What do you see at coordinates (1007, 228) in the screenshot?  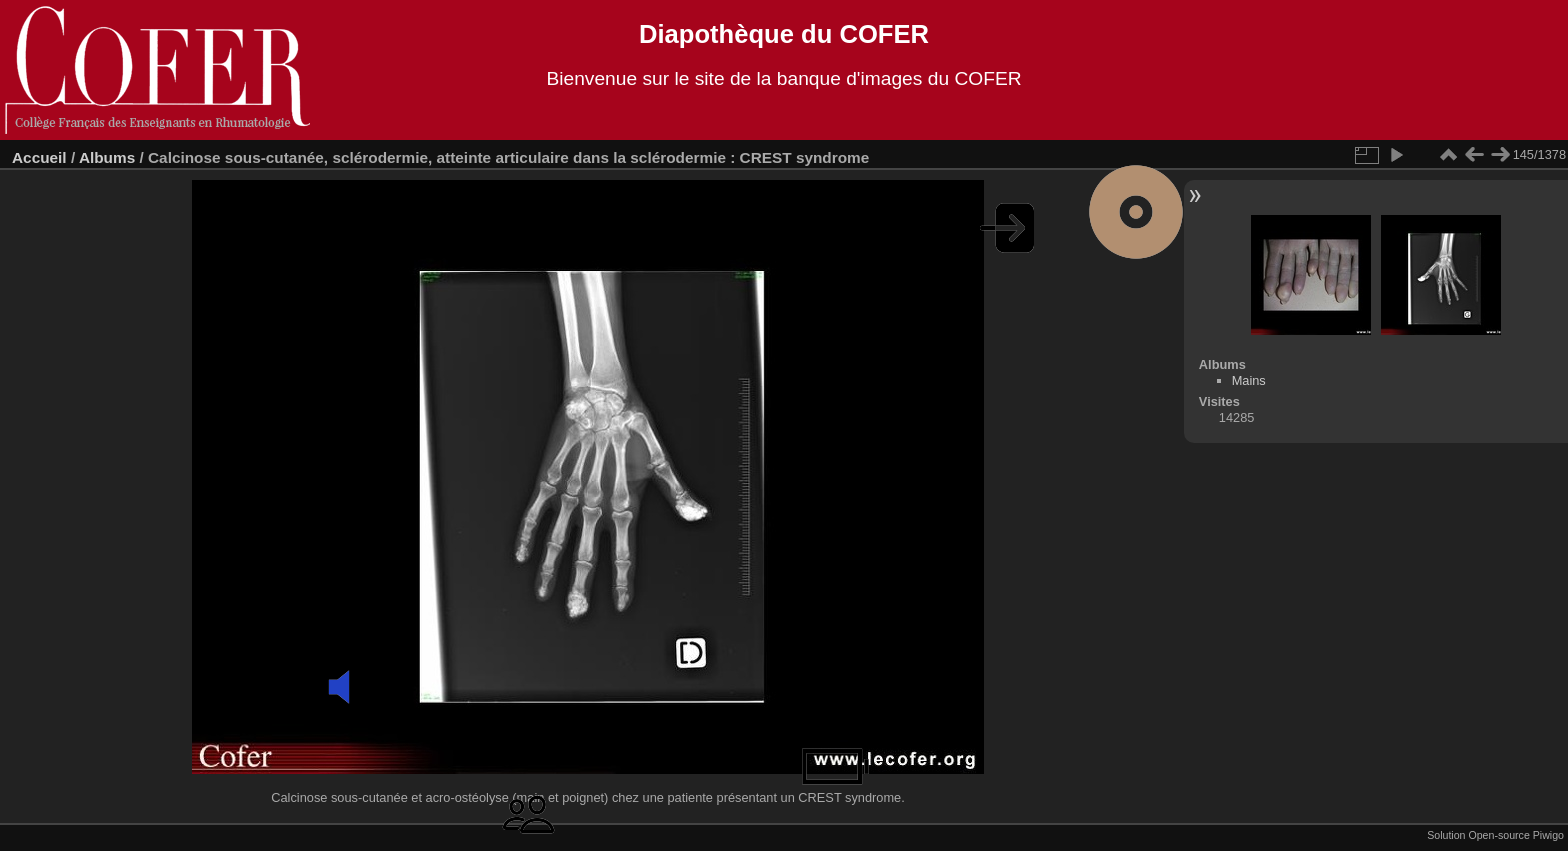 I see `log in to your account` at bounding box center [1007, 228].